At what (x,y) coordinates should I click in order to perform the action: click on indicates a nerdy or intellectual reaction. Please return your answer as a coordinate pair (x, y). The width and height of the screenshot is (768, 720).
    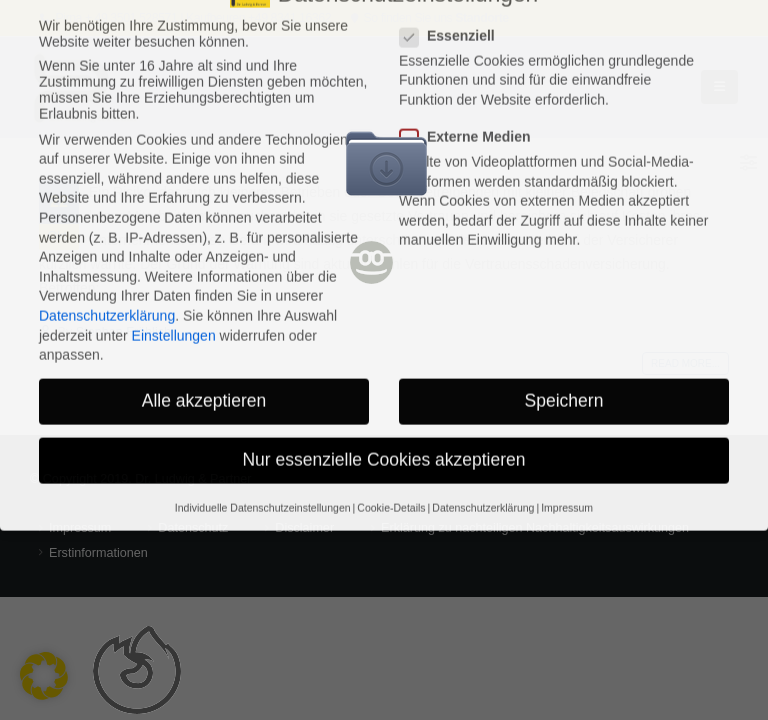
    Looking at the image, I should click on (371, 262).